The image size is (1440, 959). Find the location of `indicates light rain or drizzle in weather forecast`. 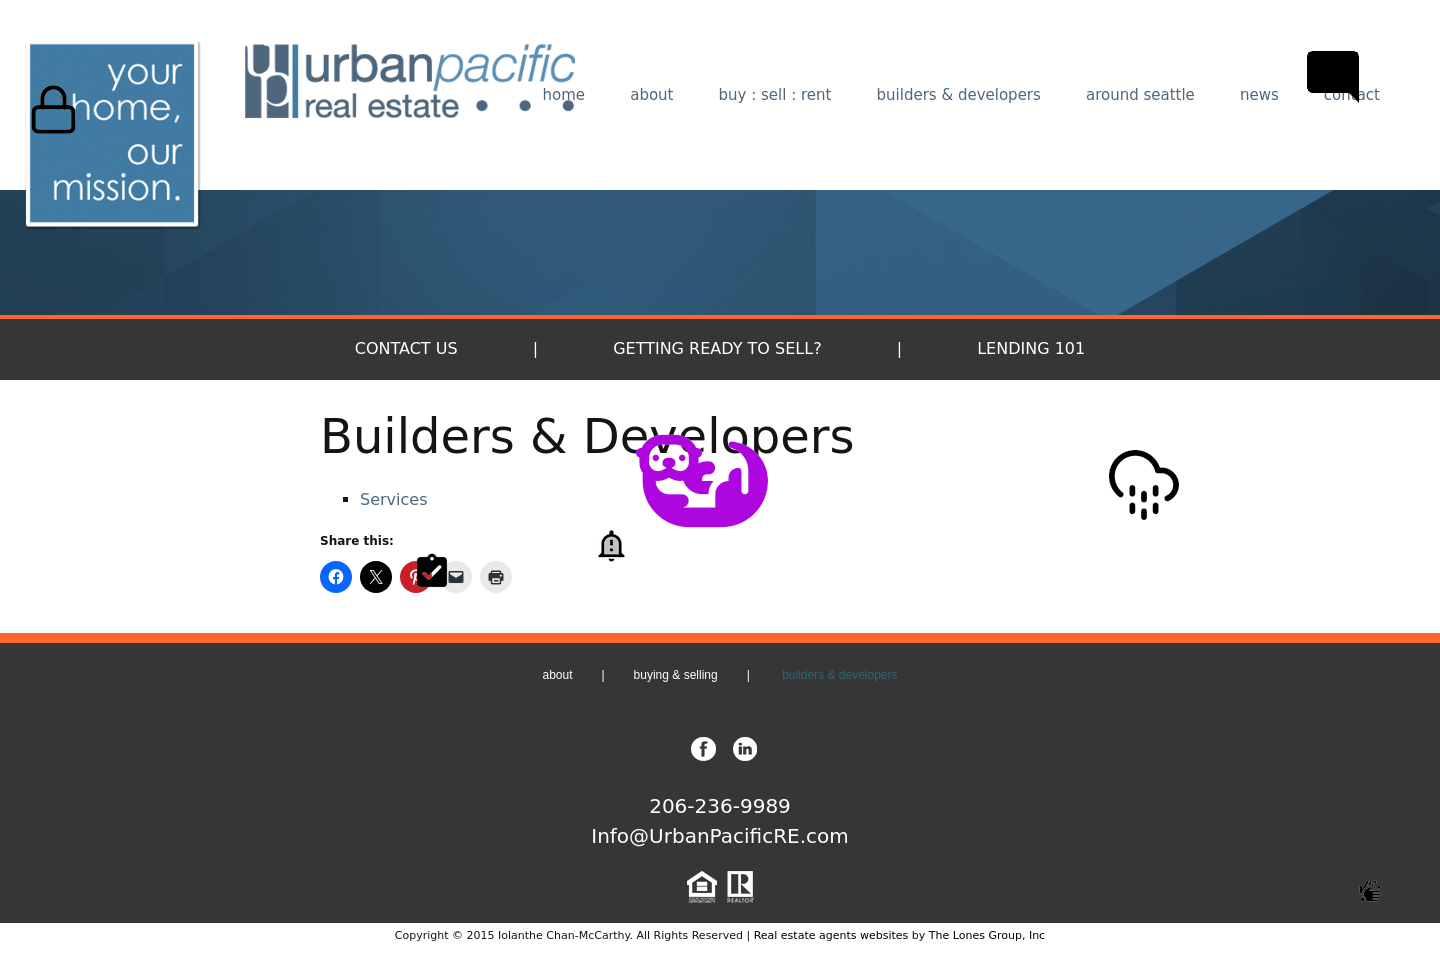

indicates light rain or drizzle in weather forecast is located at coordinates (1144, 485).